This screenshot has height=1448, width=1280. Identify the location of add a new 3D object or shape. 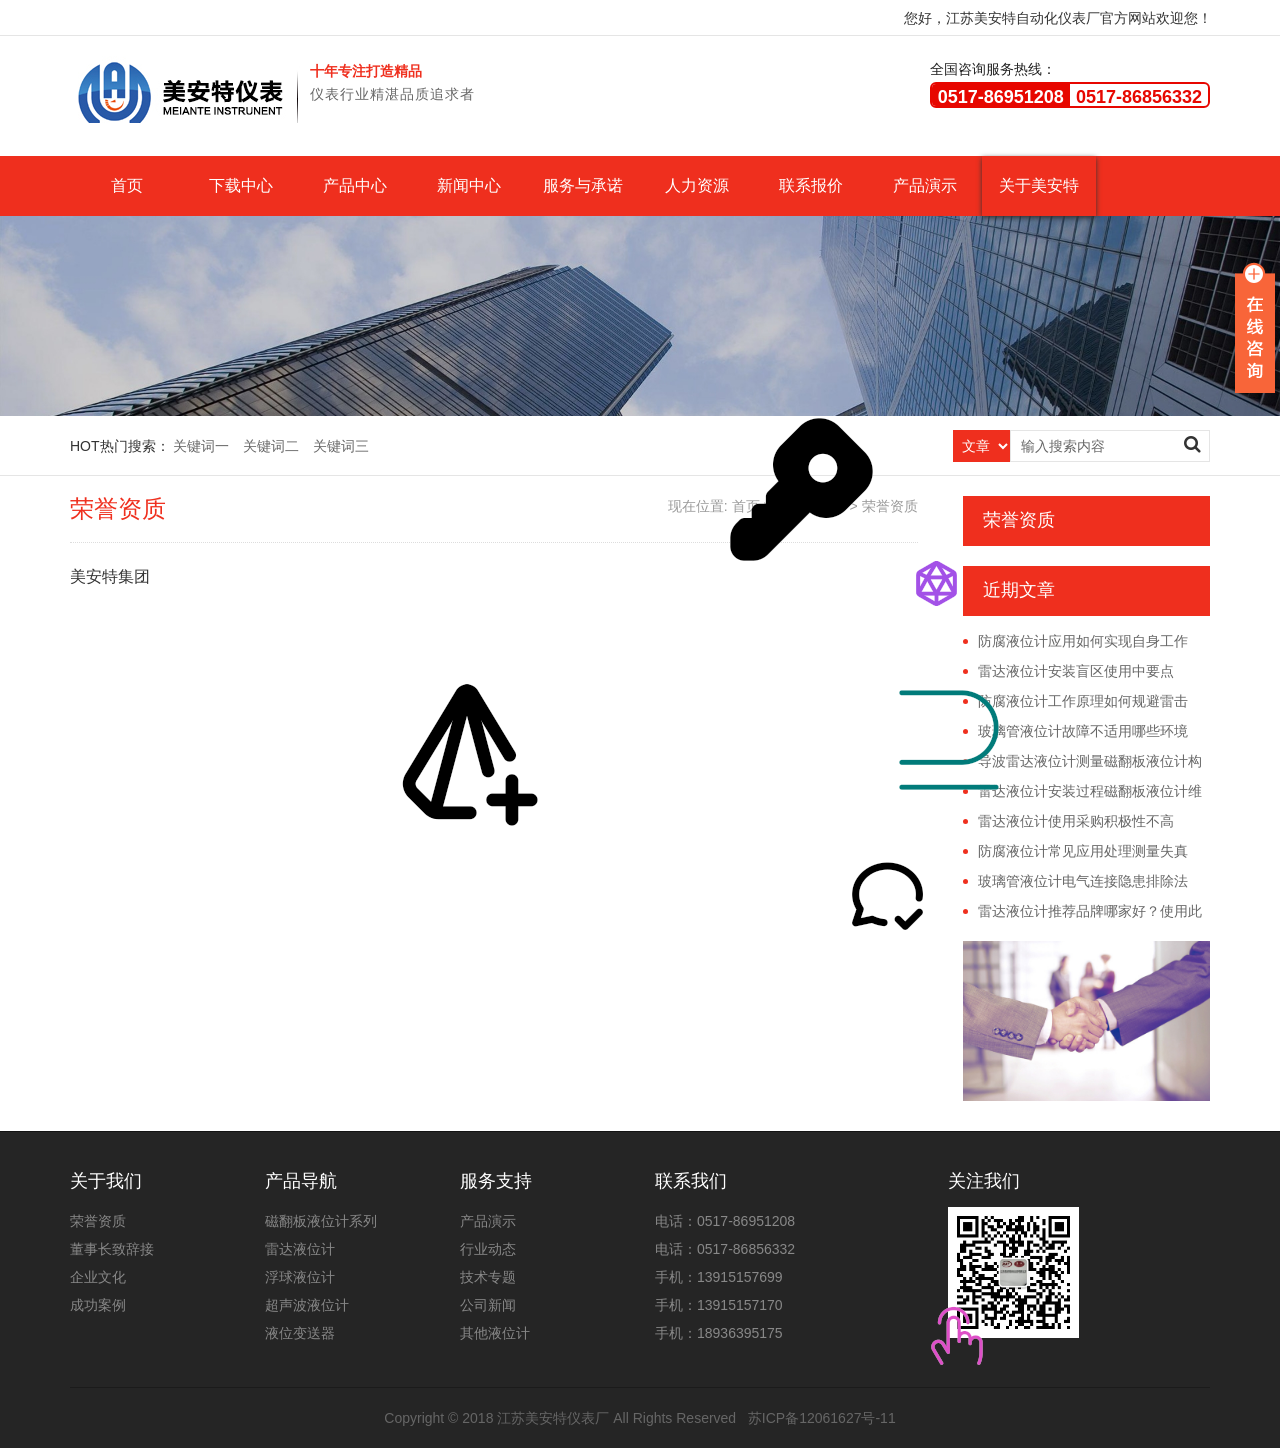
(467, 755).